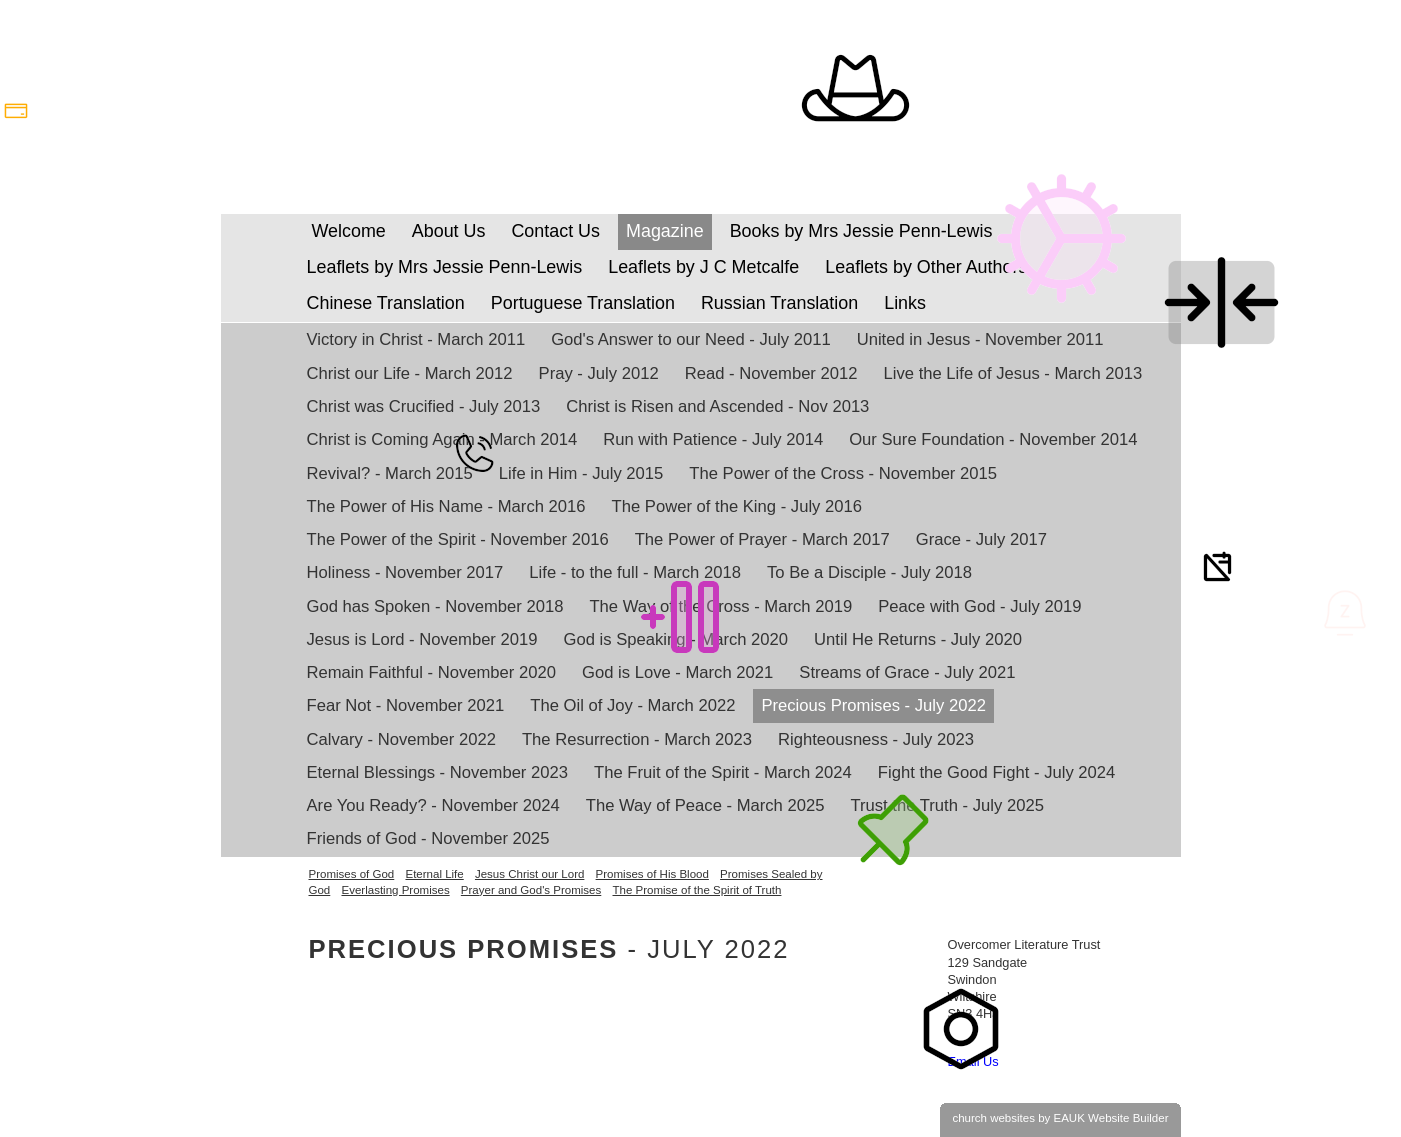 The height and width of the screenshot is (1137, 1401). What do you see at coordinates (1345, 613) in the screenshot?
I see `snooze notifications` at bounding box center [1345, 613].